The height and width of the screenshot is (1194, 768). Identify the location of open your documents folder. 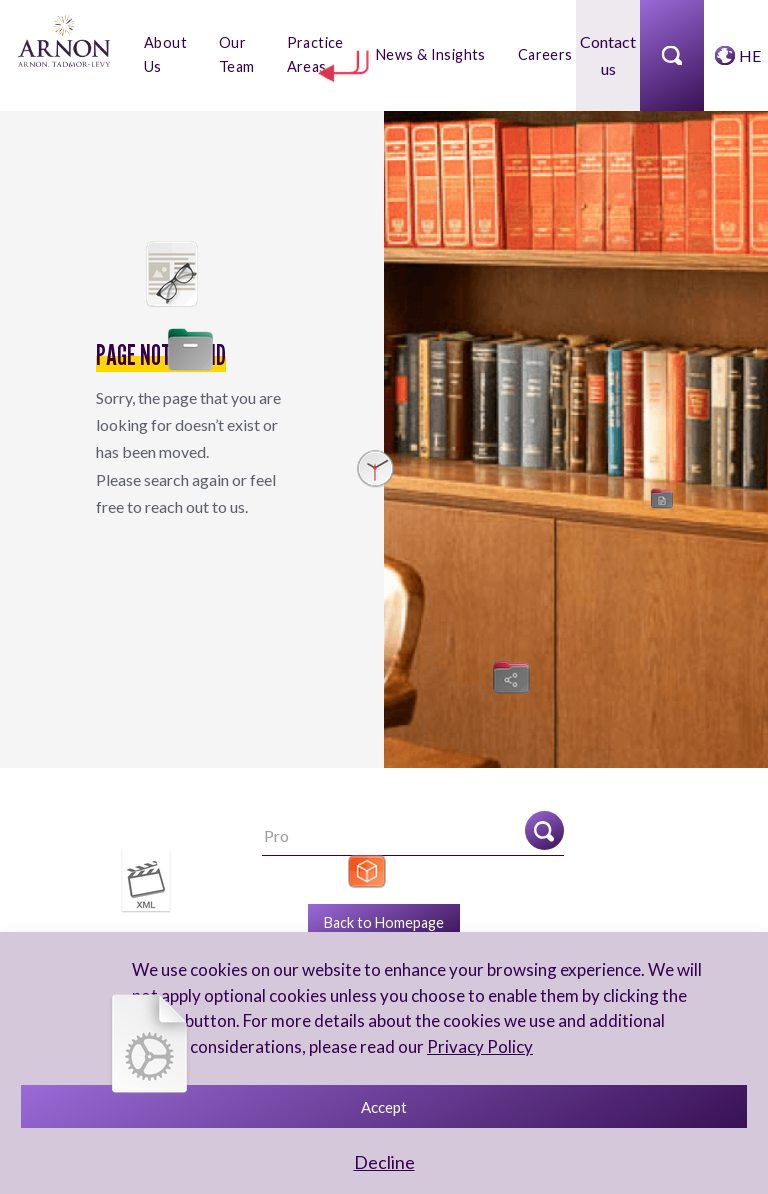
(662, 498).